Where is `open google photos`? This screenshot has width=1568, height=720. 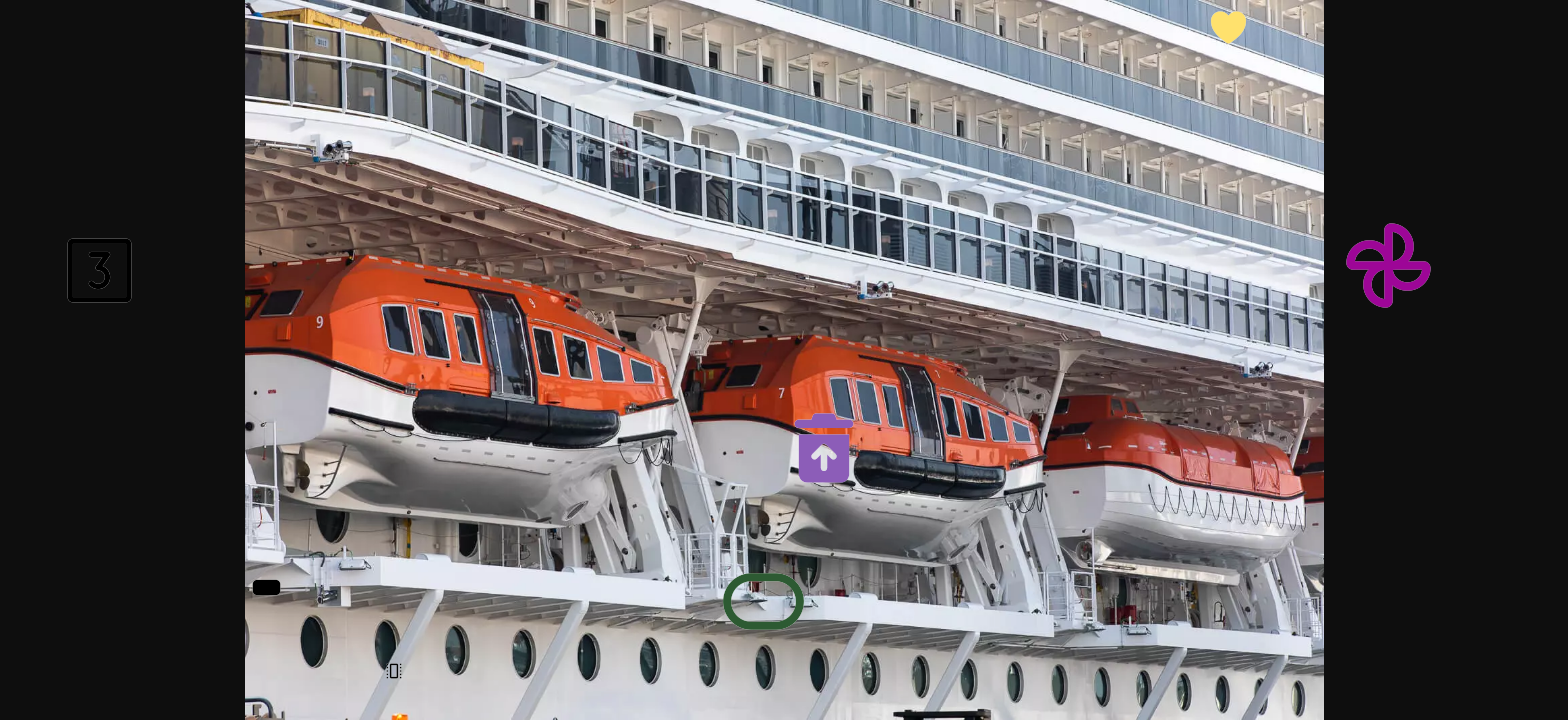
open google photos is located at coordinates (1388, 265).